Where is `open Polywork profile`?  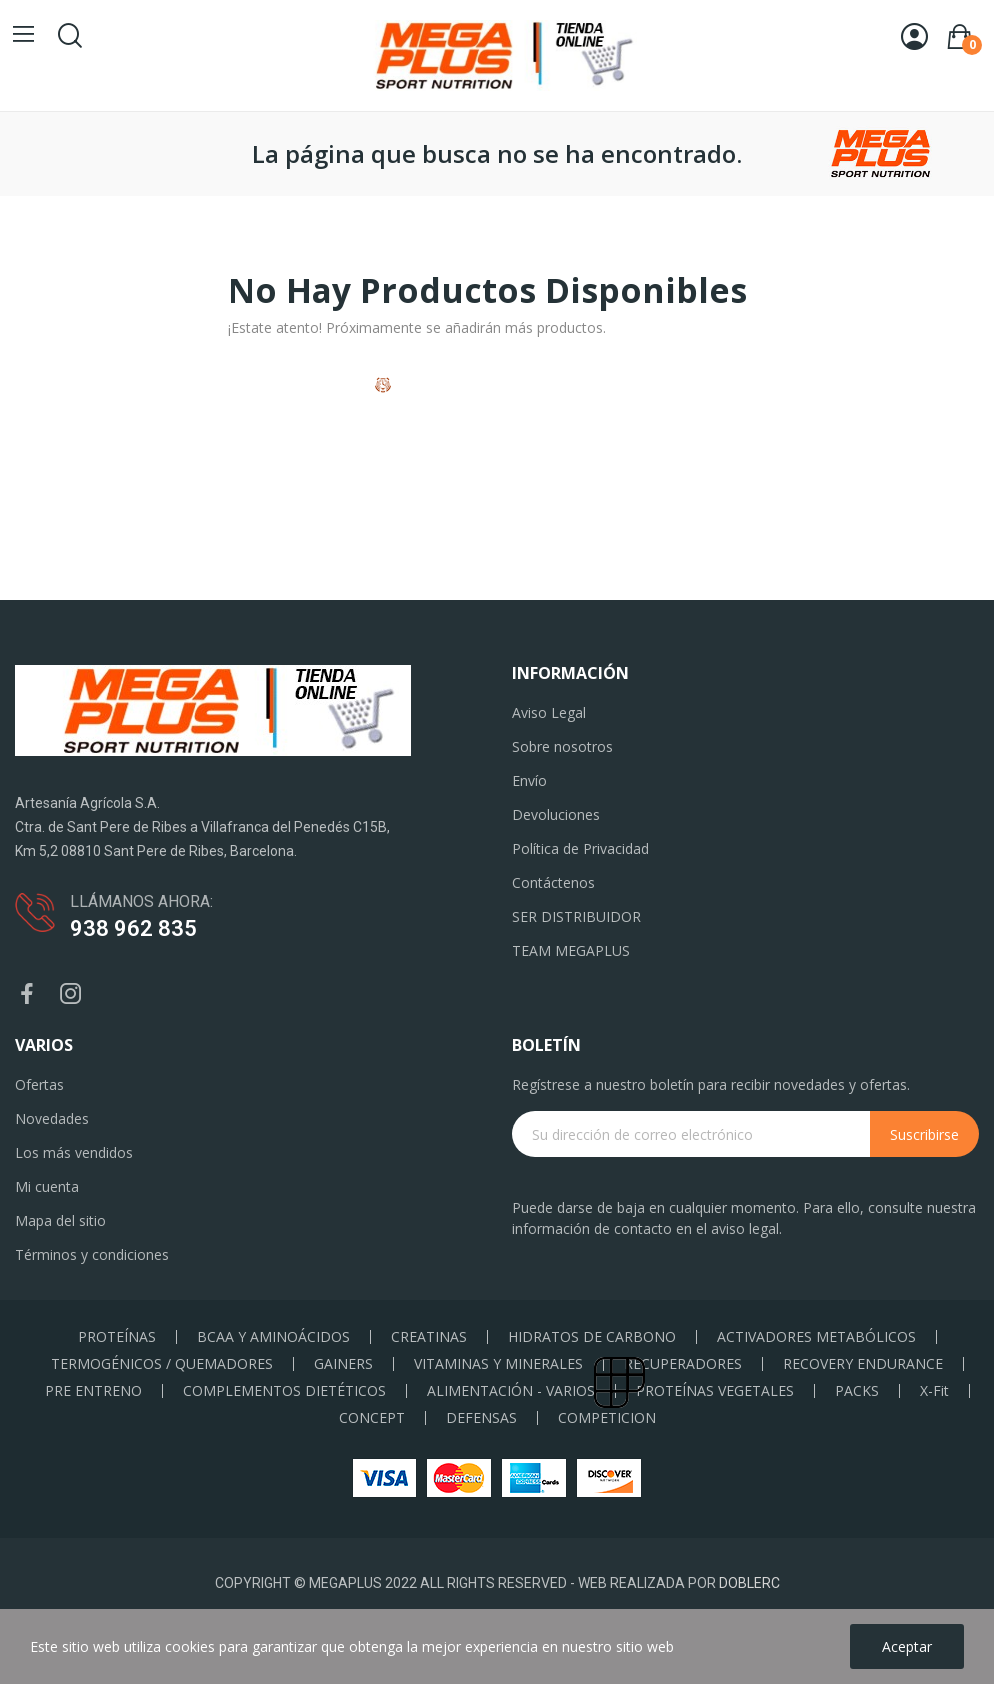
open Polywork profile is located at coordinates (619, 1382).